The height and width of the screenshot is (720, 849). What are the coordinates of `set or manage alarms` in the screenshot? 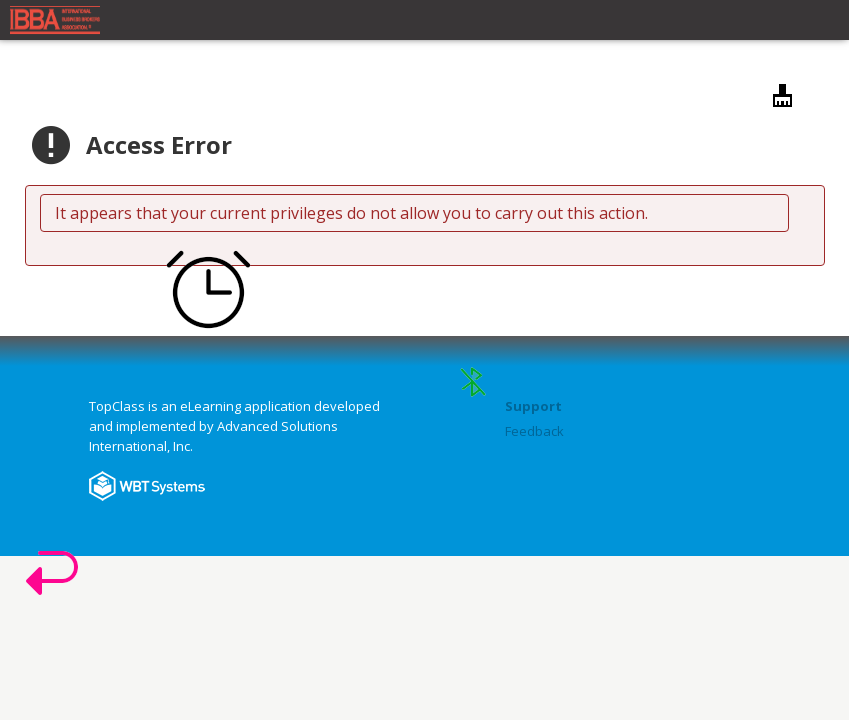 It's located at (208, 289).